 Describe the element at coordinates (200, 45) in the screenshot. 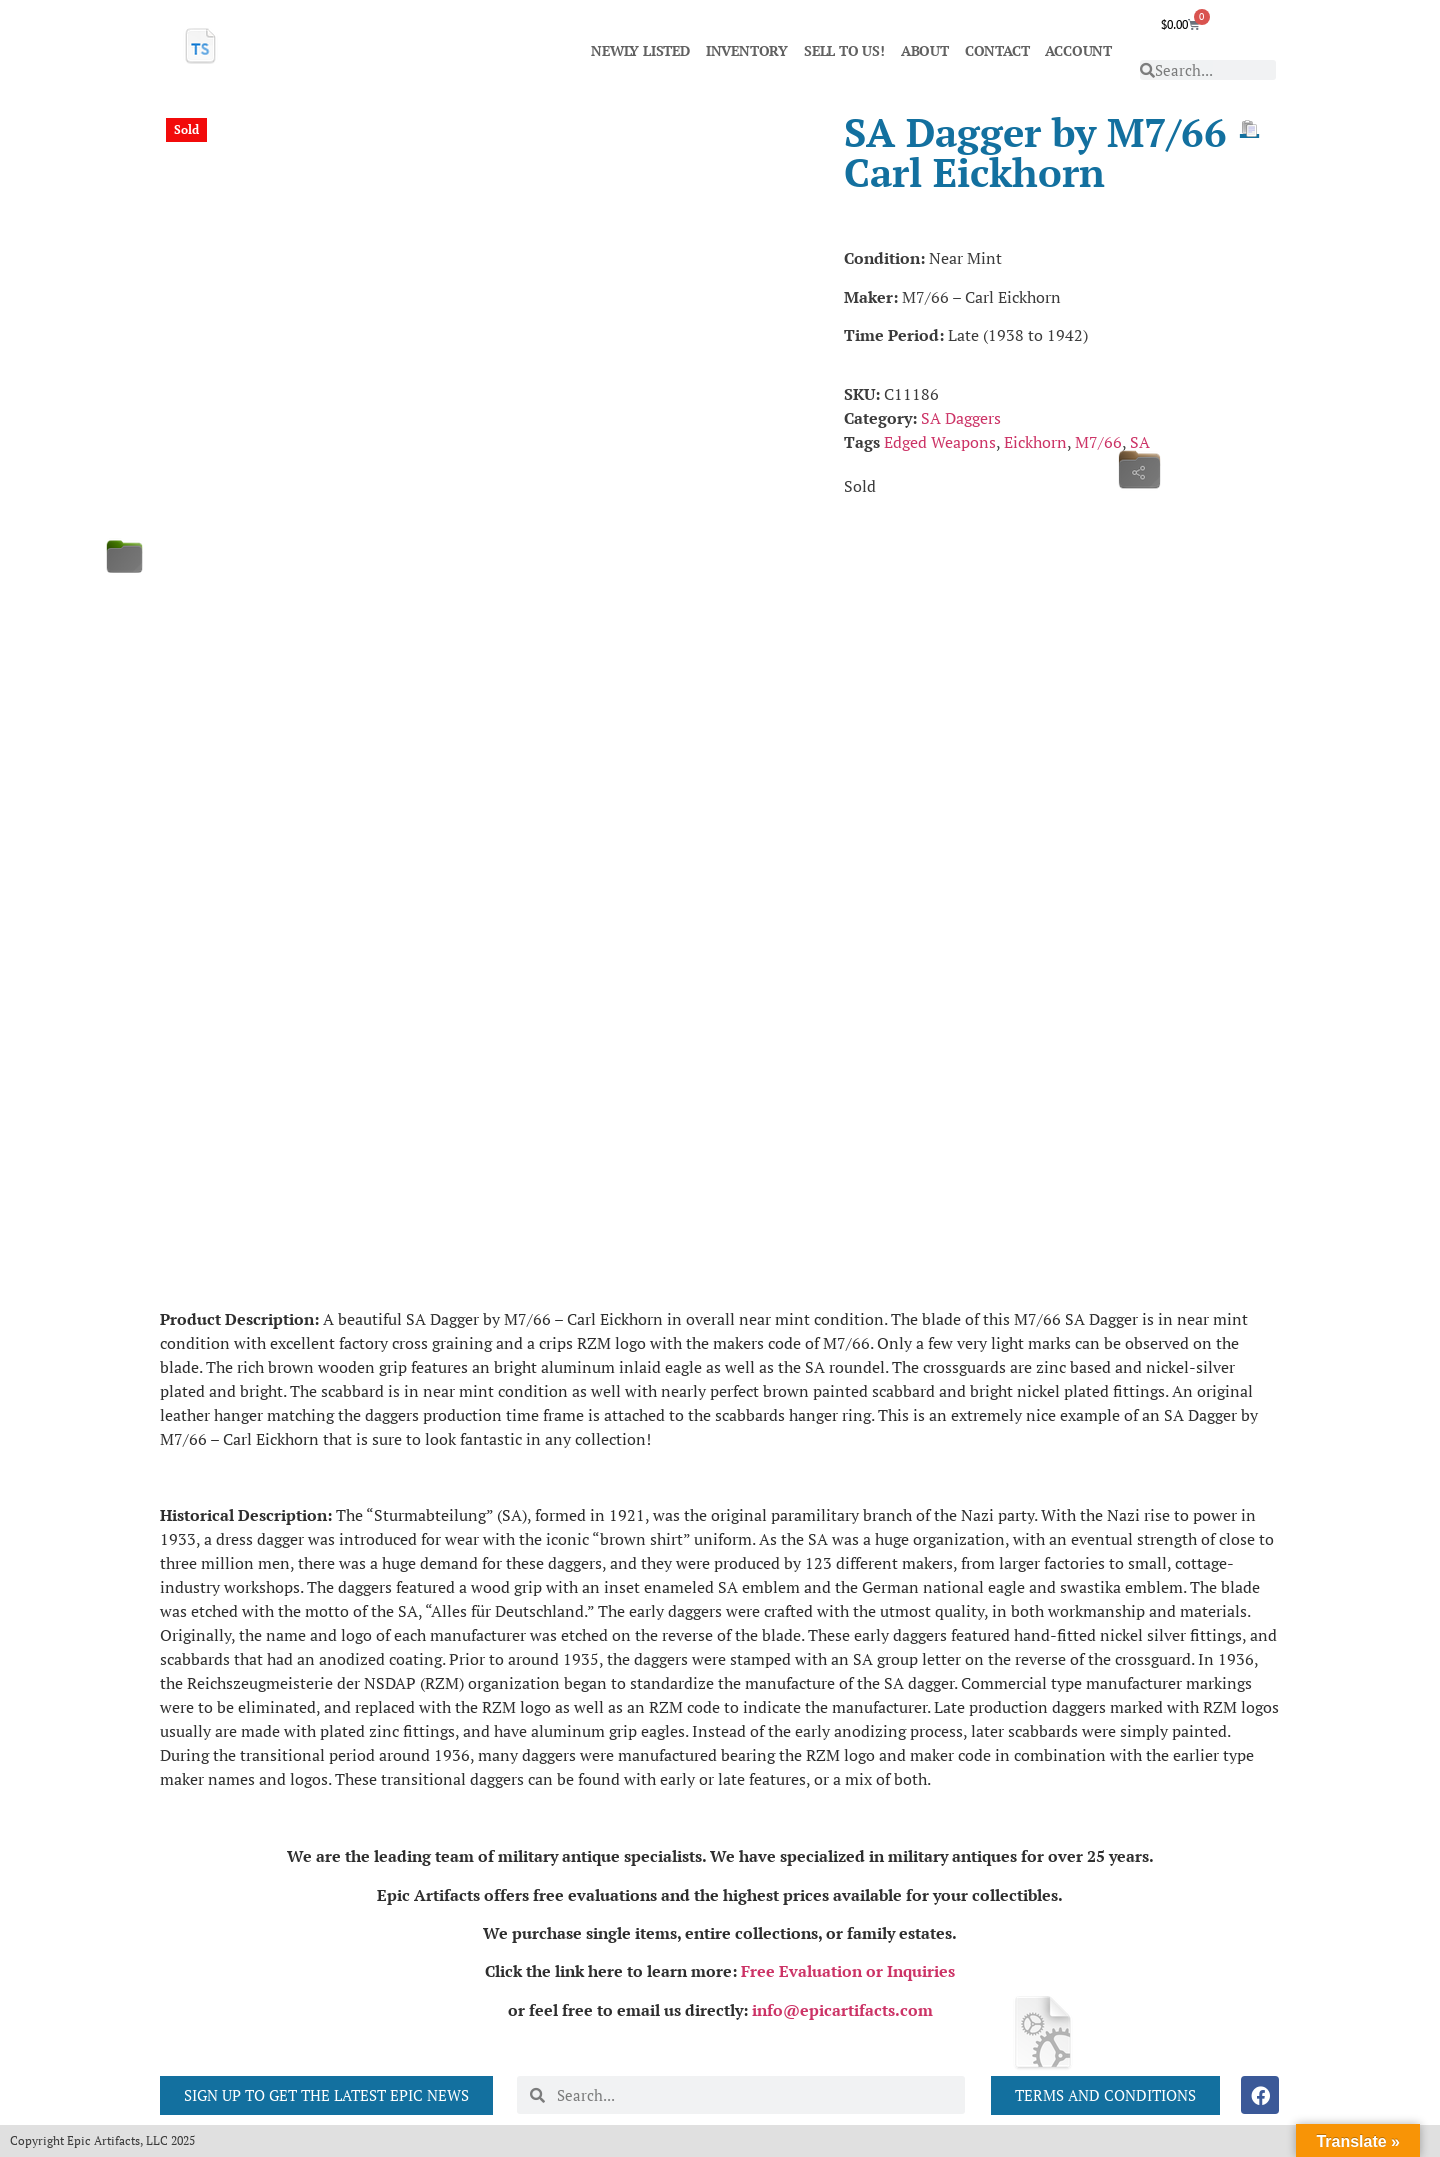

I see `a typescript source code file` at that location.